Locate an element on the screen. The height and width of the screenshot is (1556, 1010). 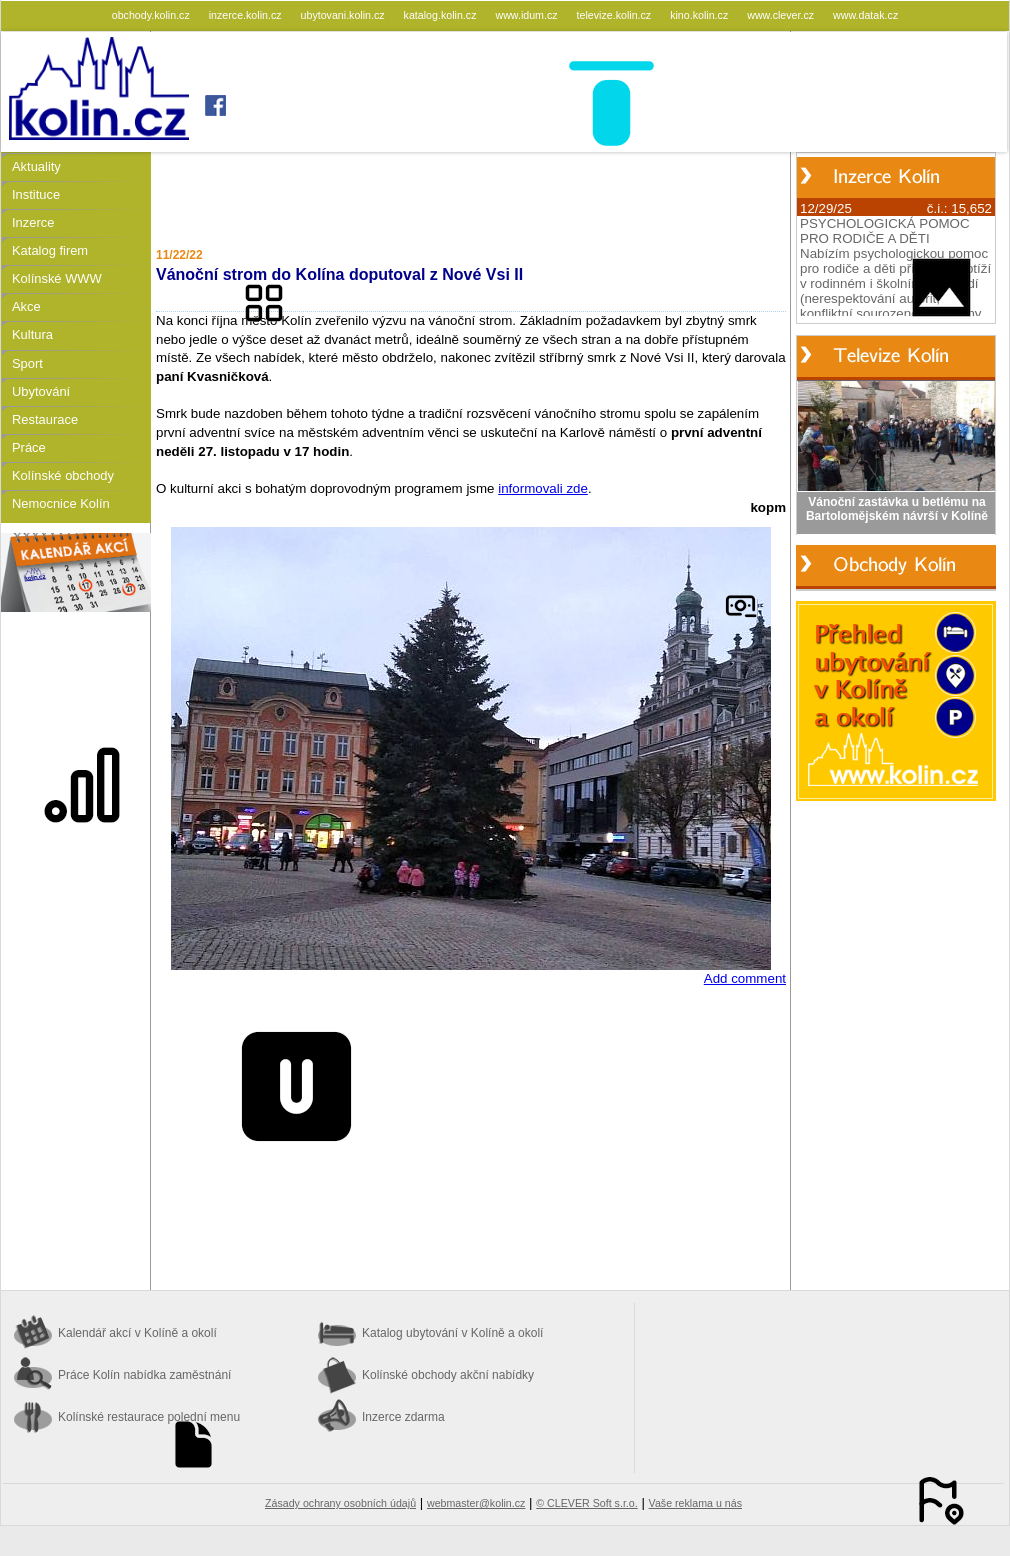
view photos or images is located at coordinates (941, 287).